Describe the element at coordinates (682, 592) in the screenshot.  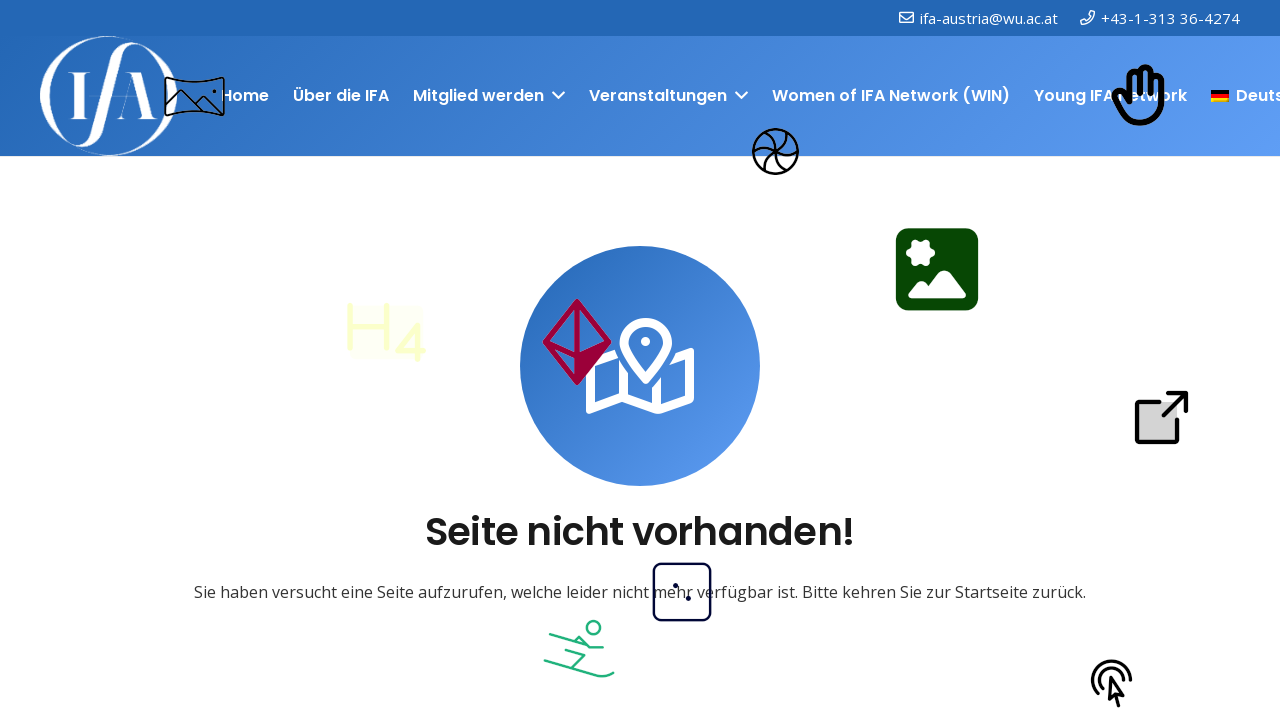
I see `roll dice or generate random number` at that location.